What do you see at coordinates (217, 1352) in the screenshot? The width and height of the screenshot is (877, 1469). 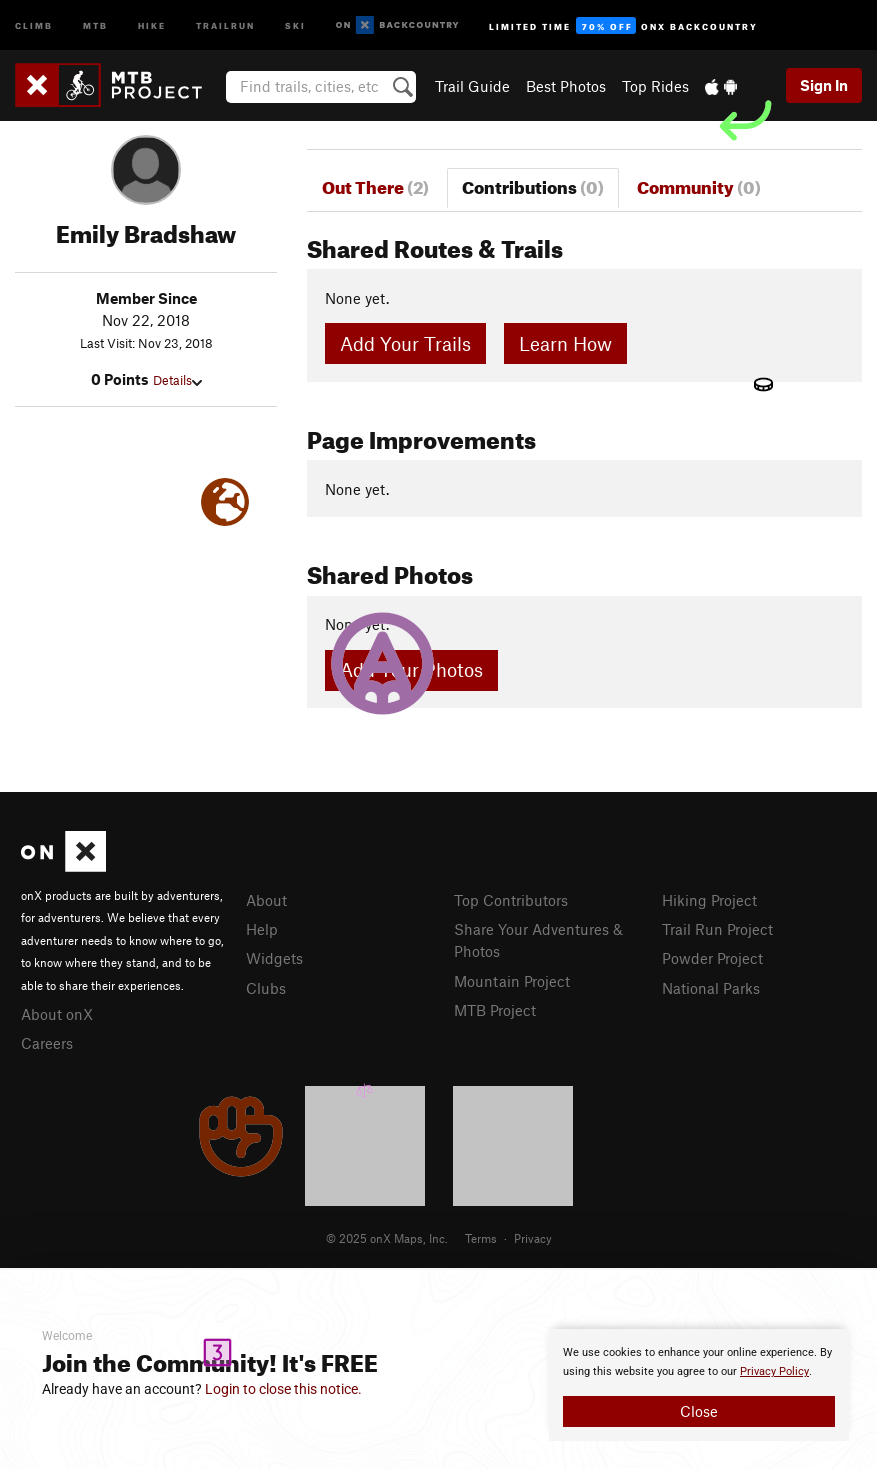 I see `select or navigate to item number three` at bounding box center [217, 1352].